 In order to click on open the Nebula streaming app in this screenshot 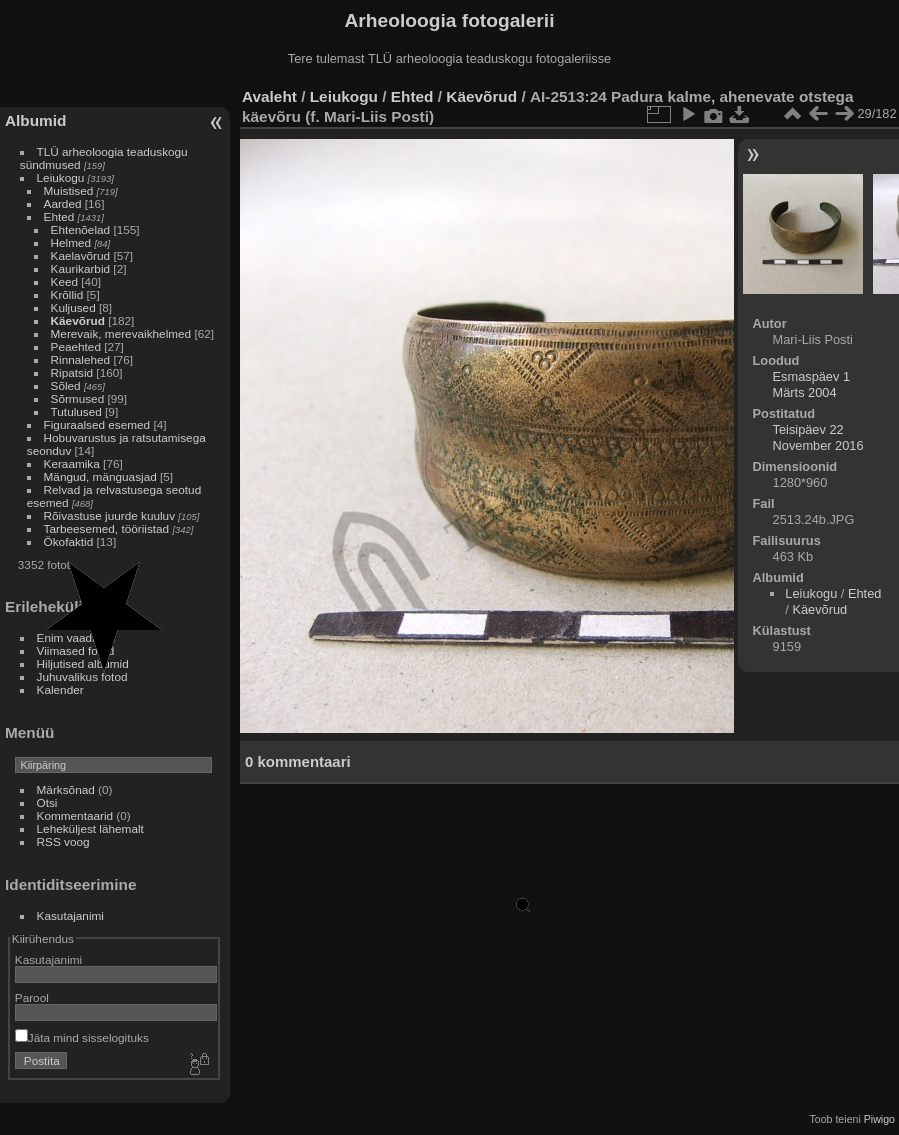, I will do `click(104, 617)`.